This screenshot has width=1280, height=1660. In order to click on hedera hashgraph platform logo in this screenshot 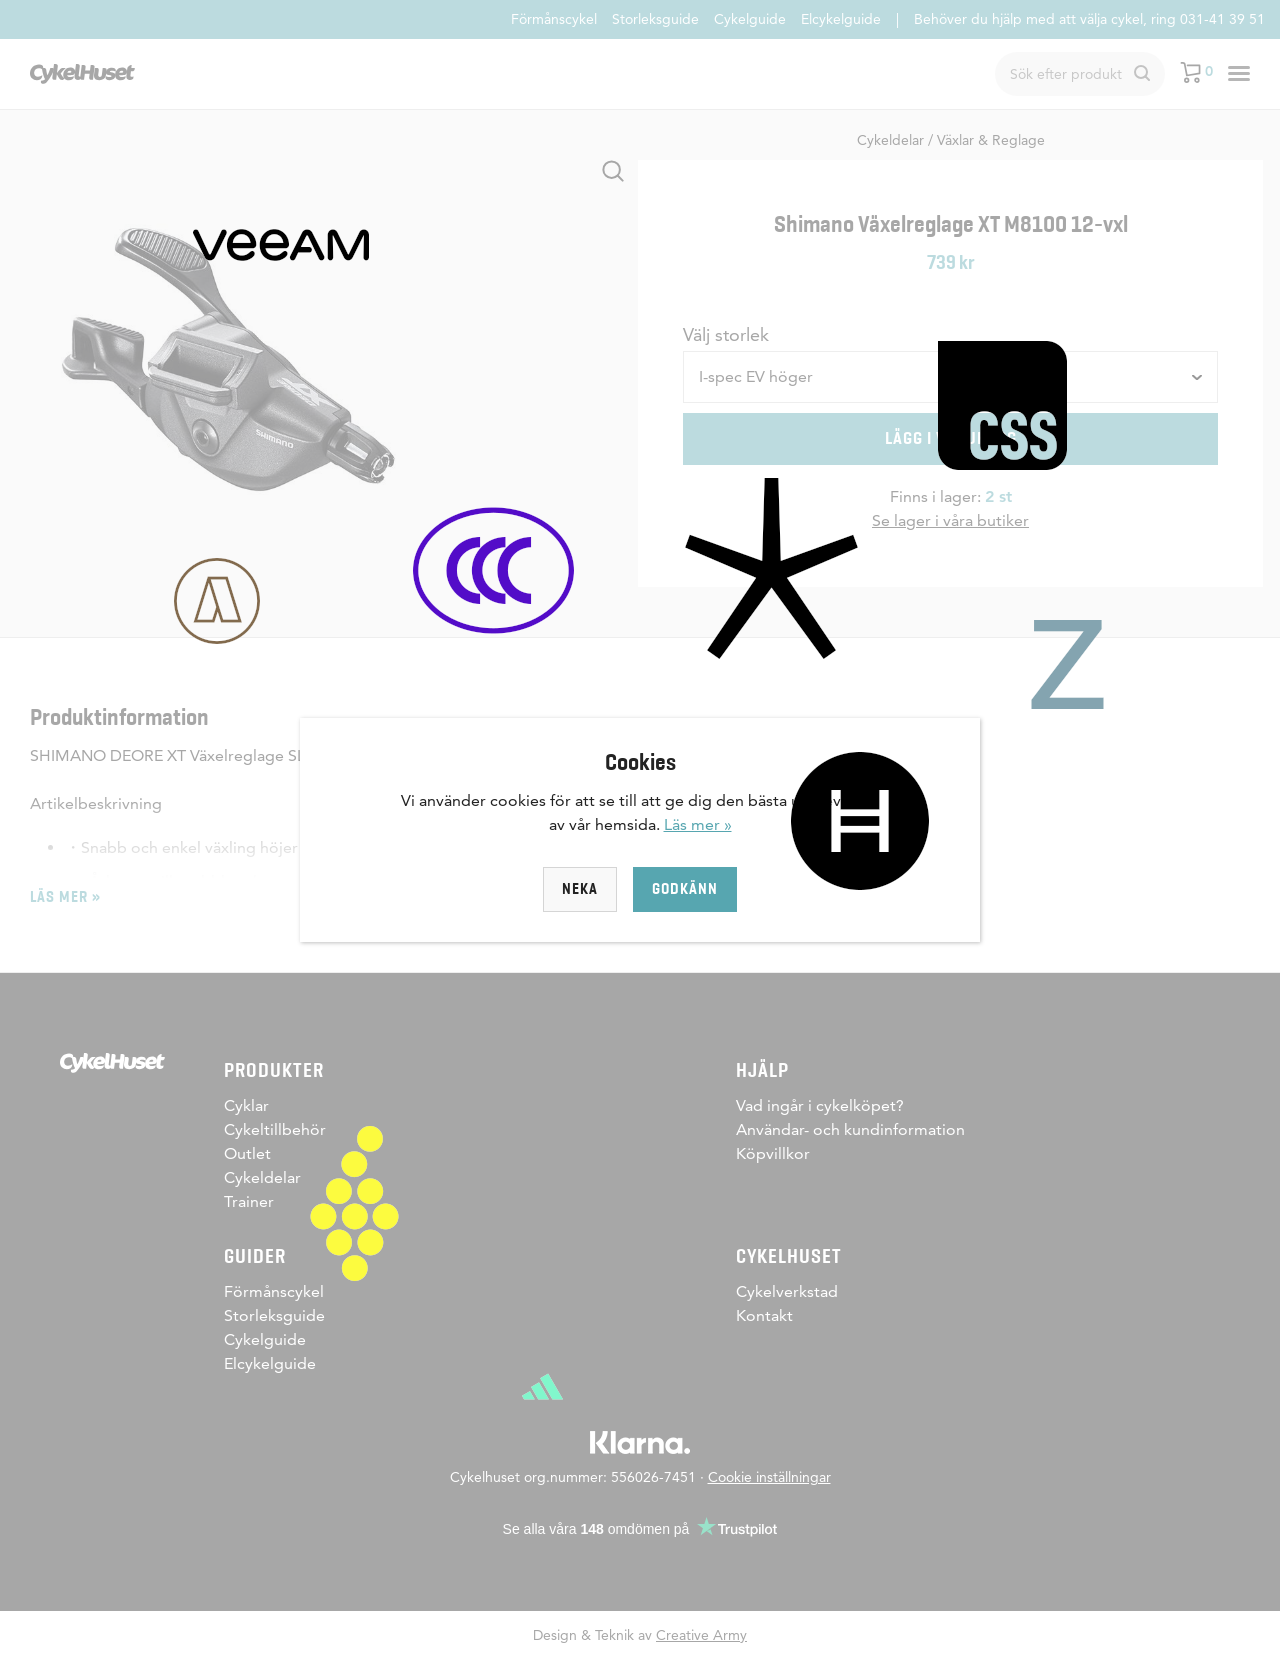, I will do `click(860, 821)`.